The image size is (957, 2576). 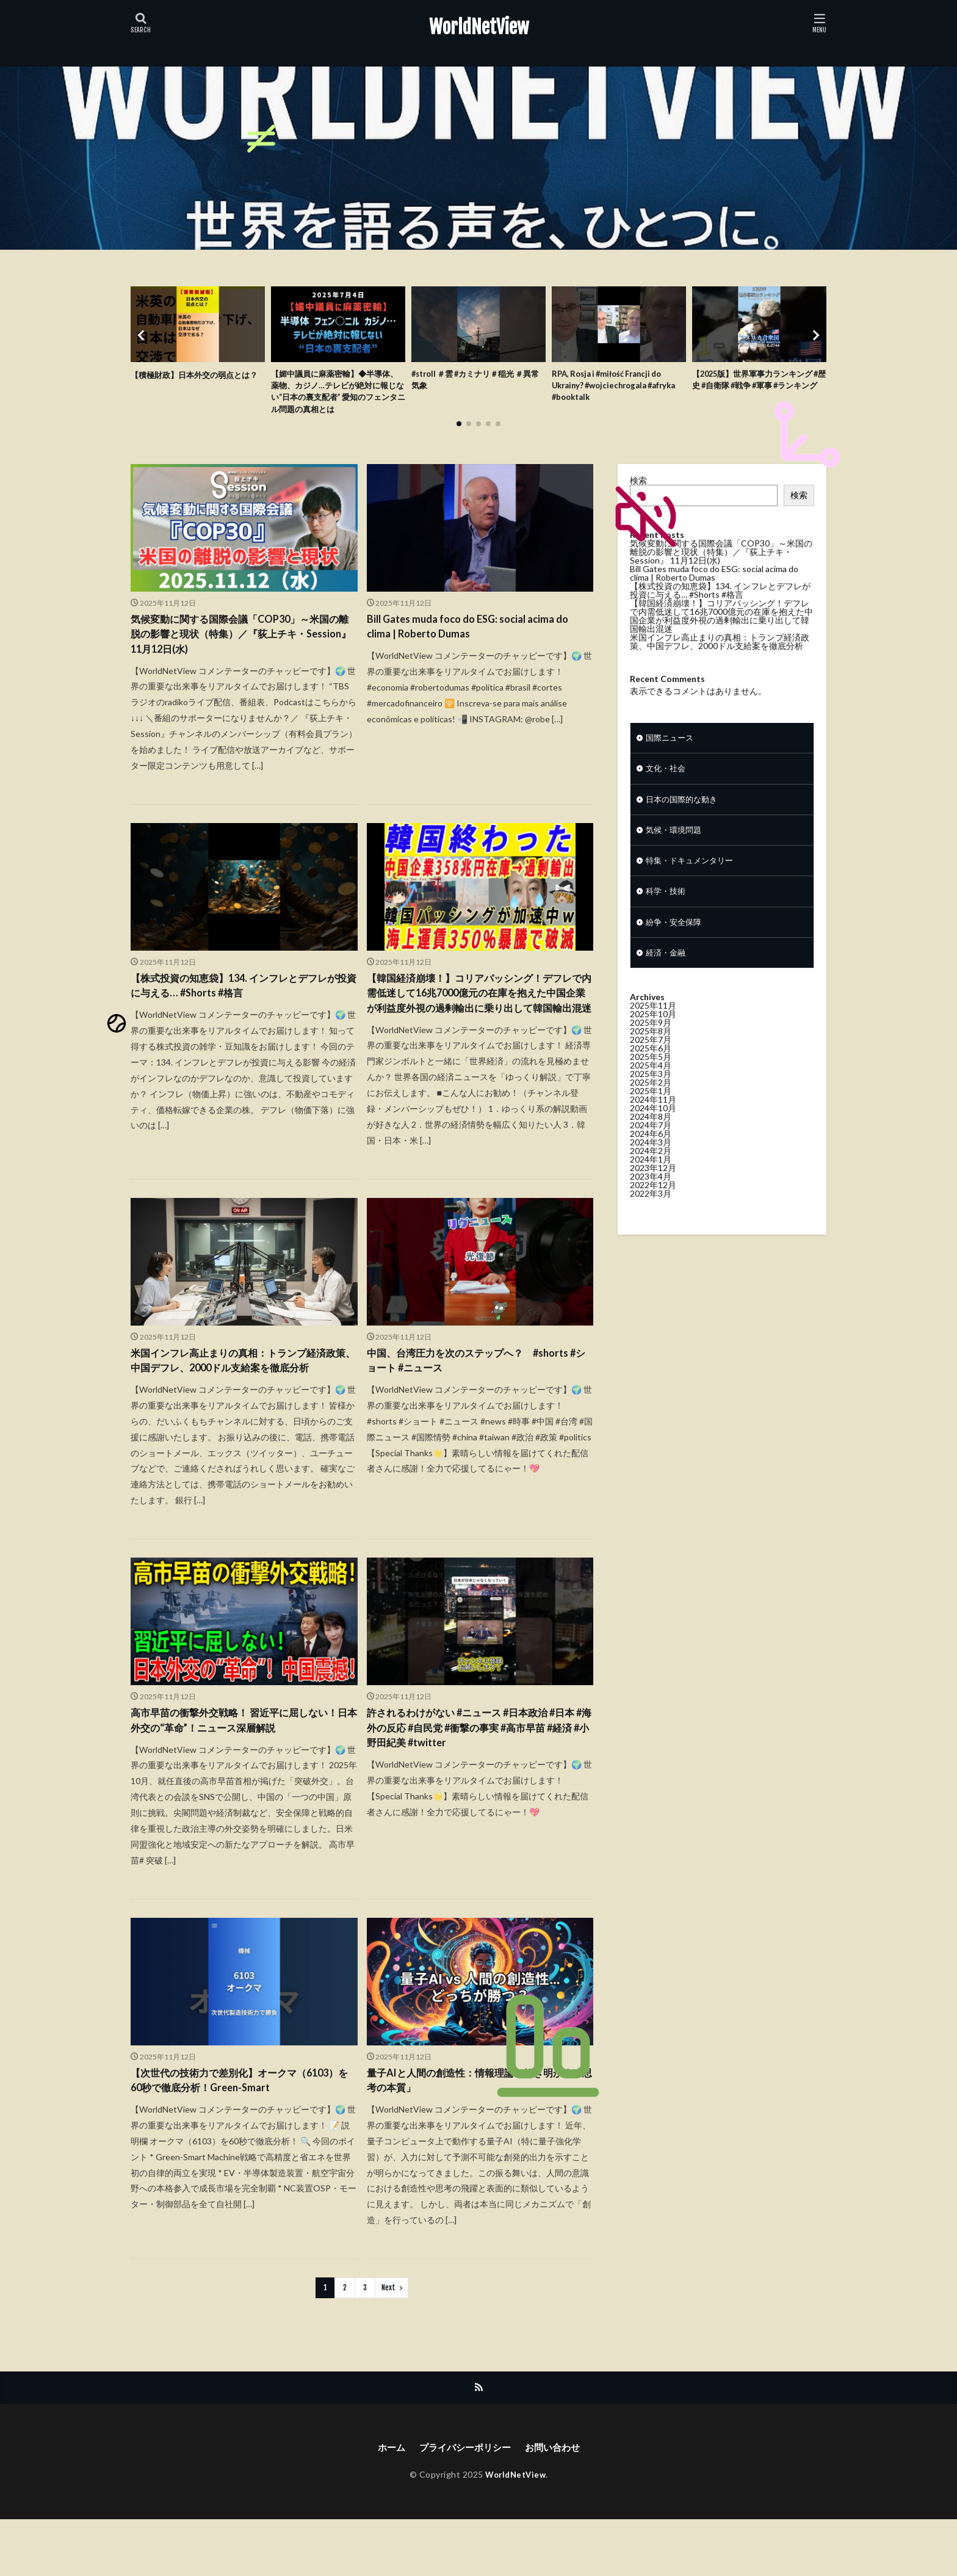 What do you see at coordinates (117, 1023) in the screenshot?
I see `access tennis or racquet sports content` at bounding box center [117, 1023].